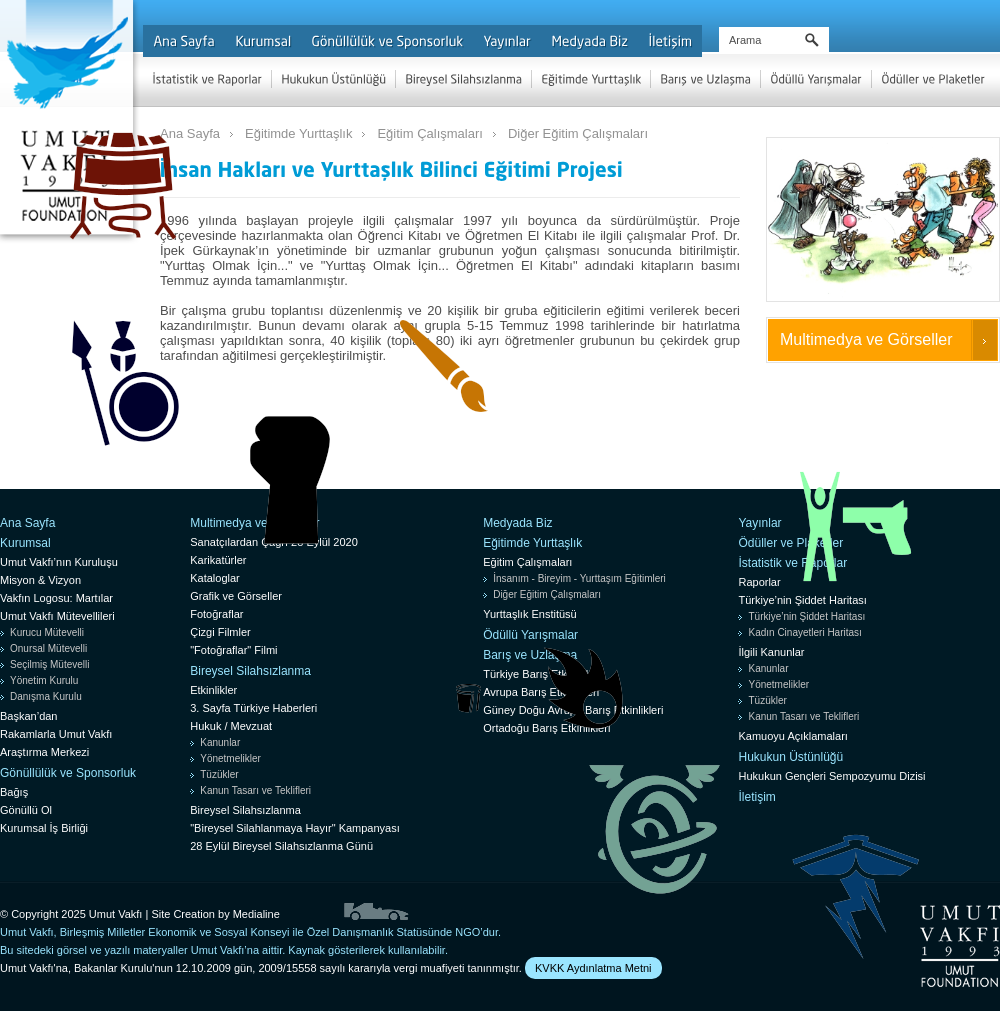 Image resolution: width=1000 pixels, height=1011 pixels. What do you see at coordinates (856, 895) in the screenshot?
I see `access spell book or magic abilities` at bounding box center [856, 895].